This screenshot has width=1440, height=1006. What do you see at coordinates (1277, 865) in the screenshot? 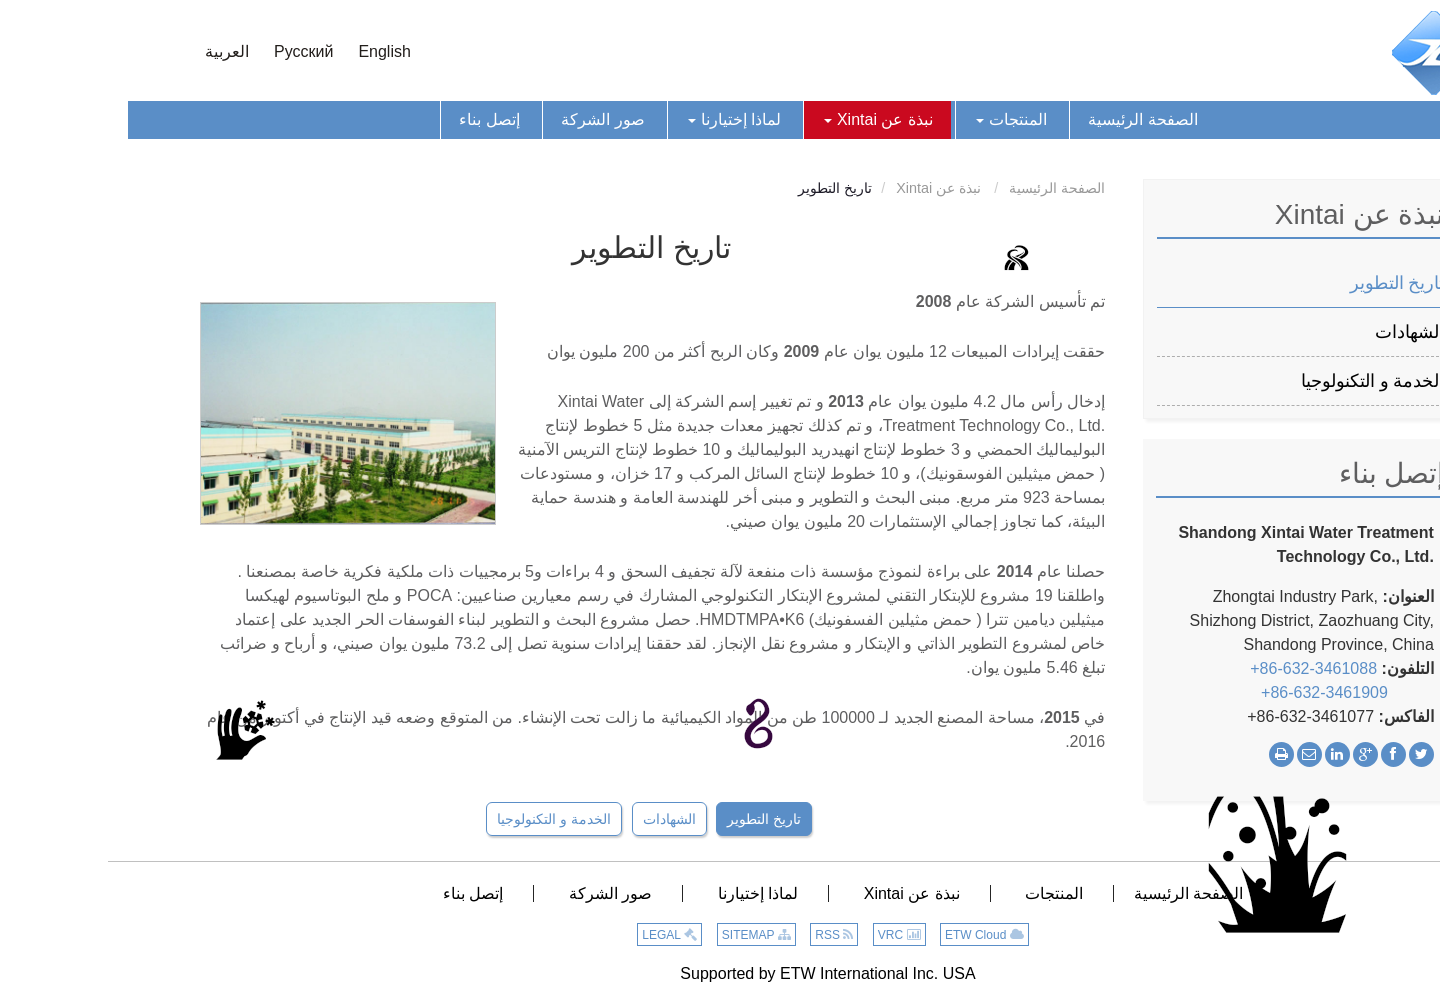
I see `indicates volcanic activity or eruption event` at bounding box center [1277, 865].